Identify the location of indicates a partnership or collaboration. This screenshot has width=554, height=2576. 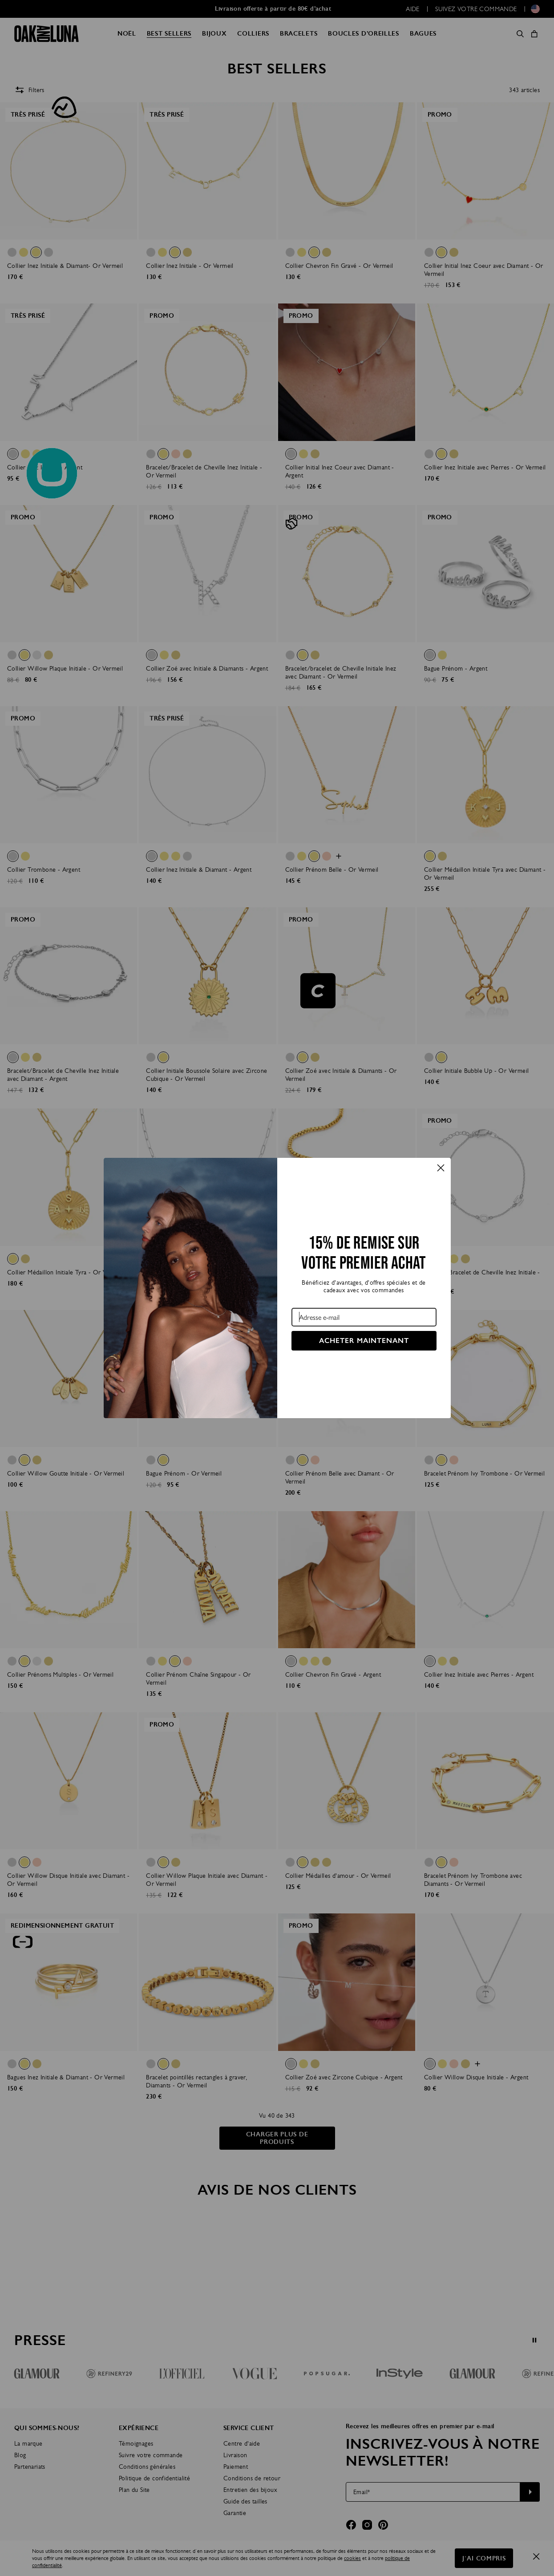
(291, 524).